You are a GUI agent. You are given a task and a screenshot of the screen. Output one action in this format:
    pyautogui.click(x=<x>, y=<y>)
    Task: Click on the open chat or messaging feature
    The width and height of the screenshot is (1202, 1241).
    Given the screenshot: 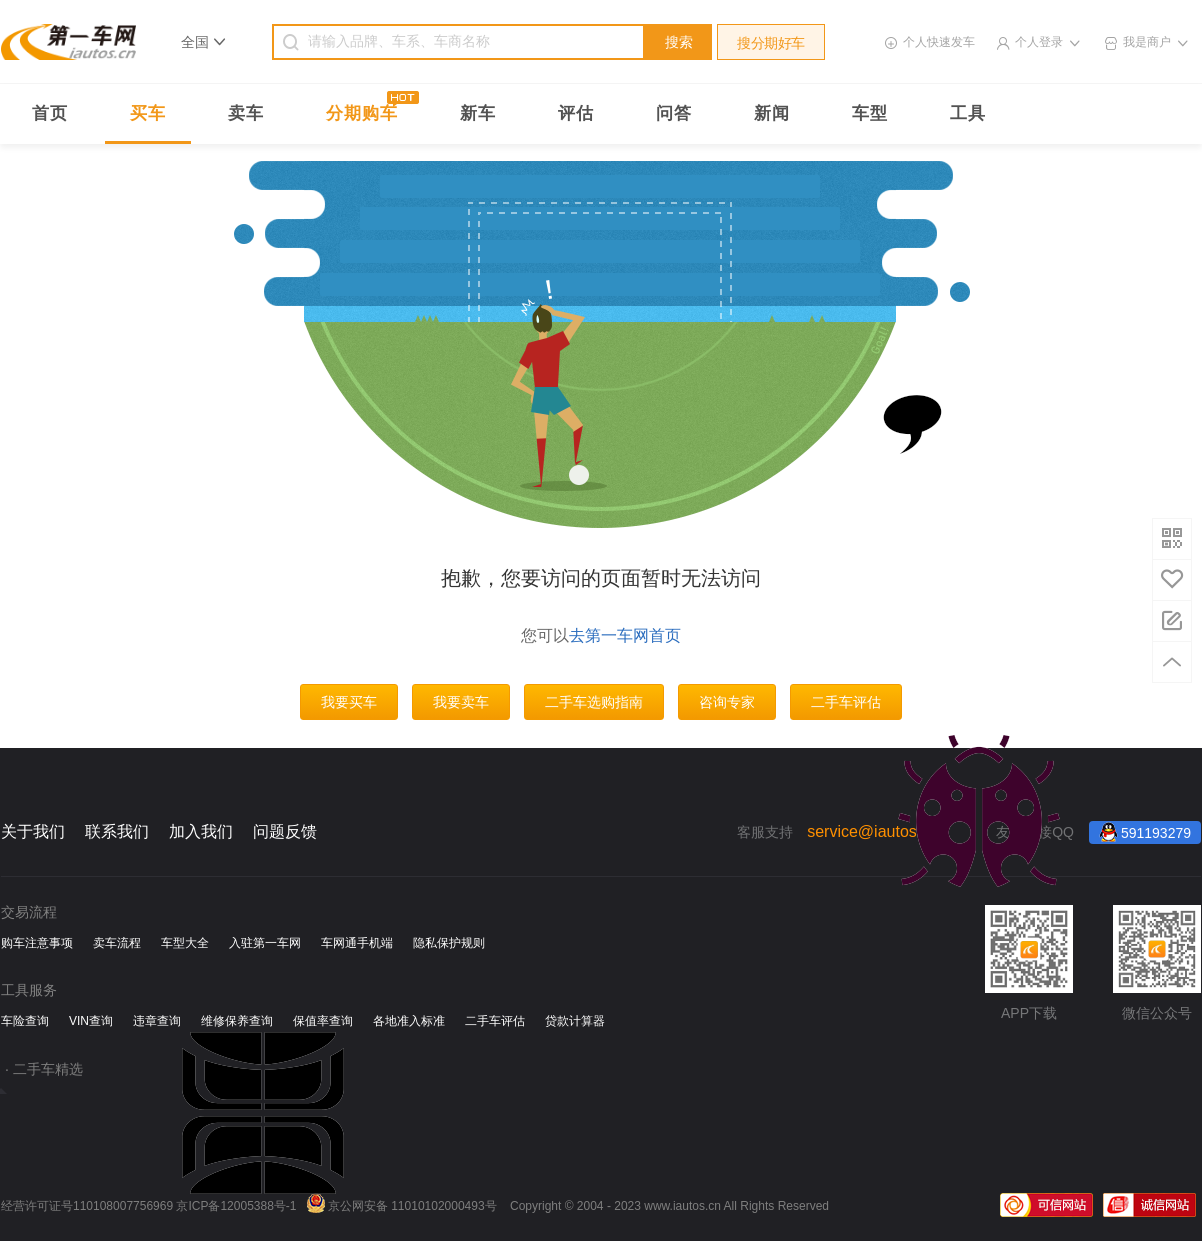 What is the action you would take?
    pyautogui.click(x=912, y=424)
    